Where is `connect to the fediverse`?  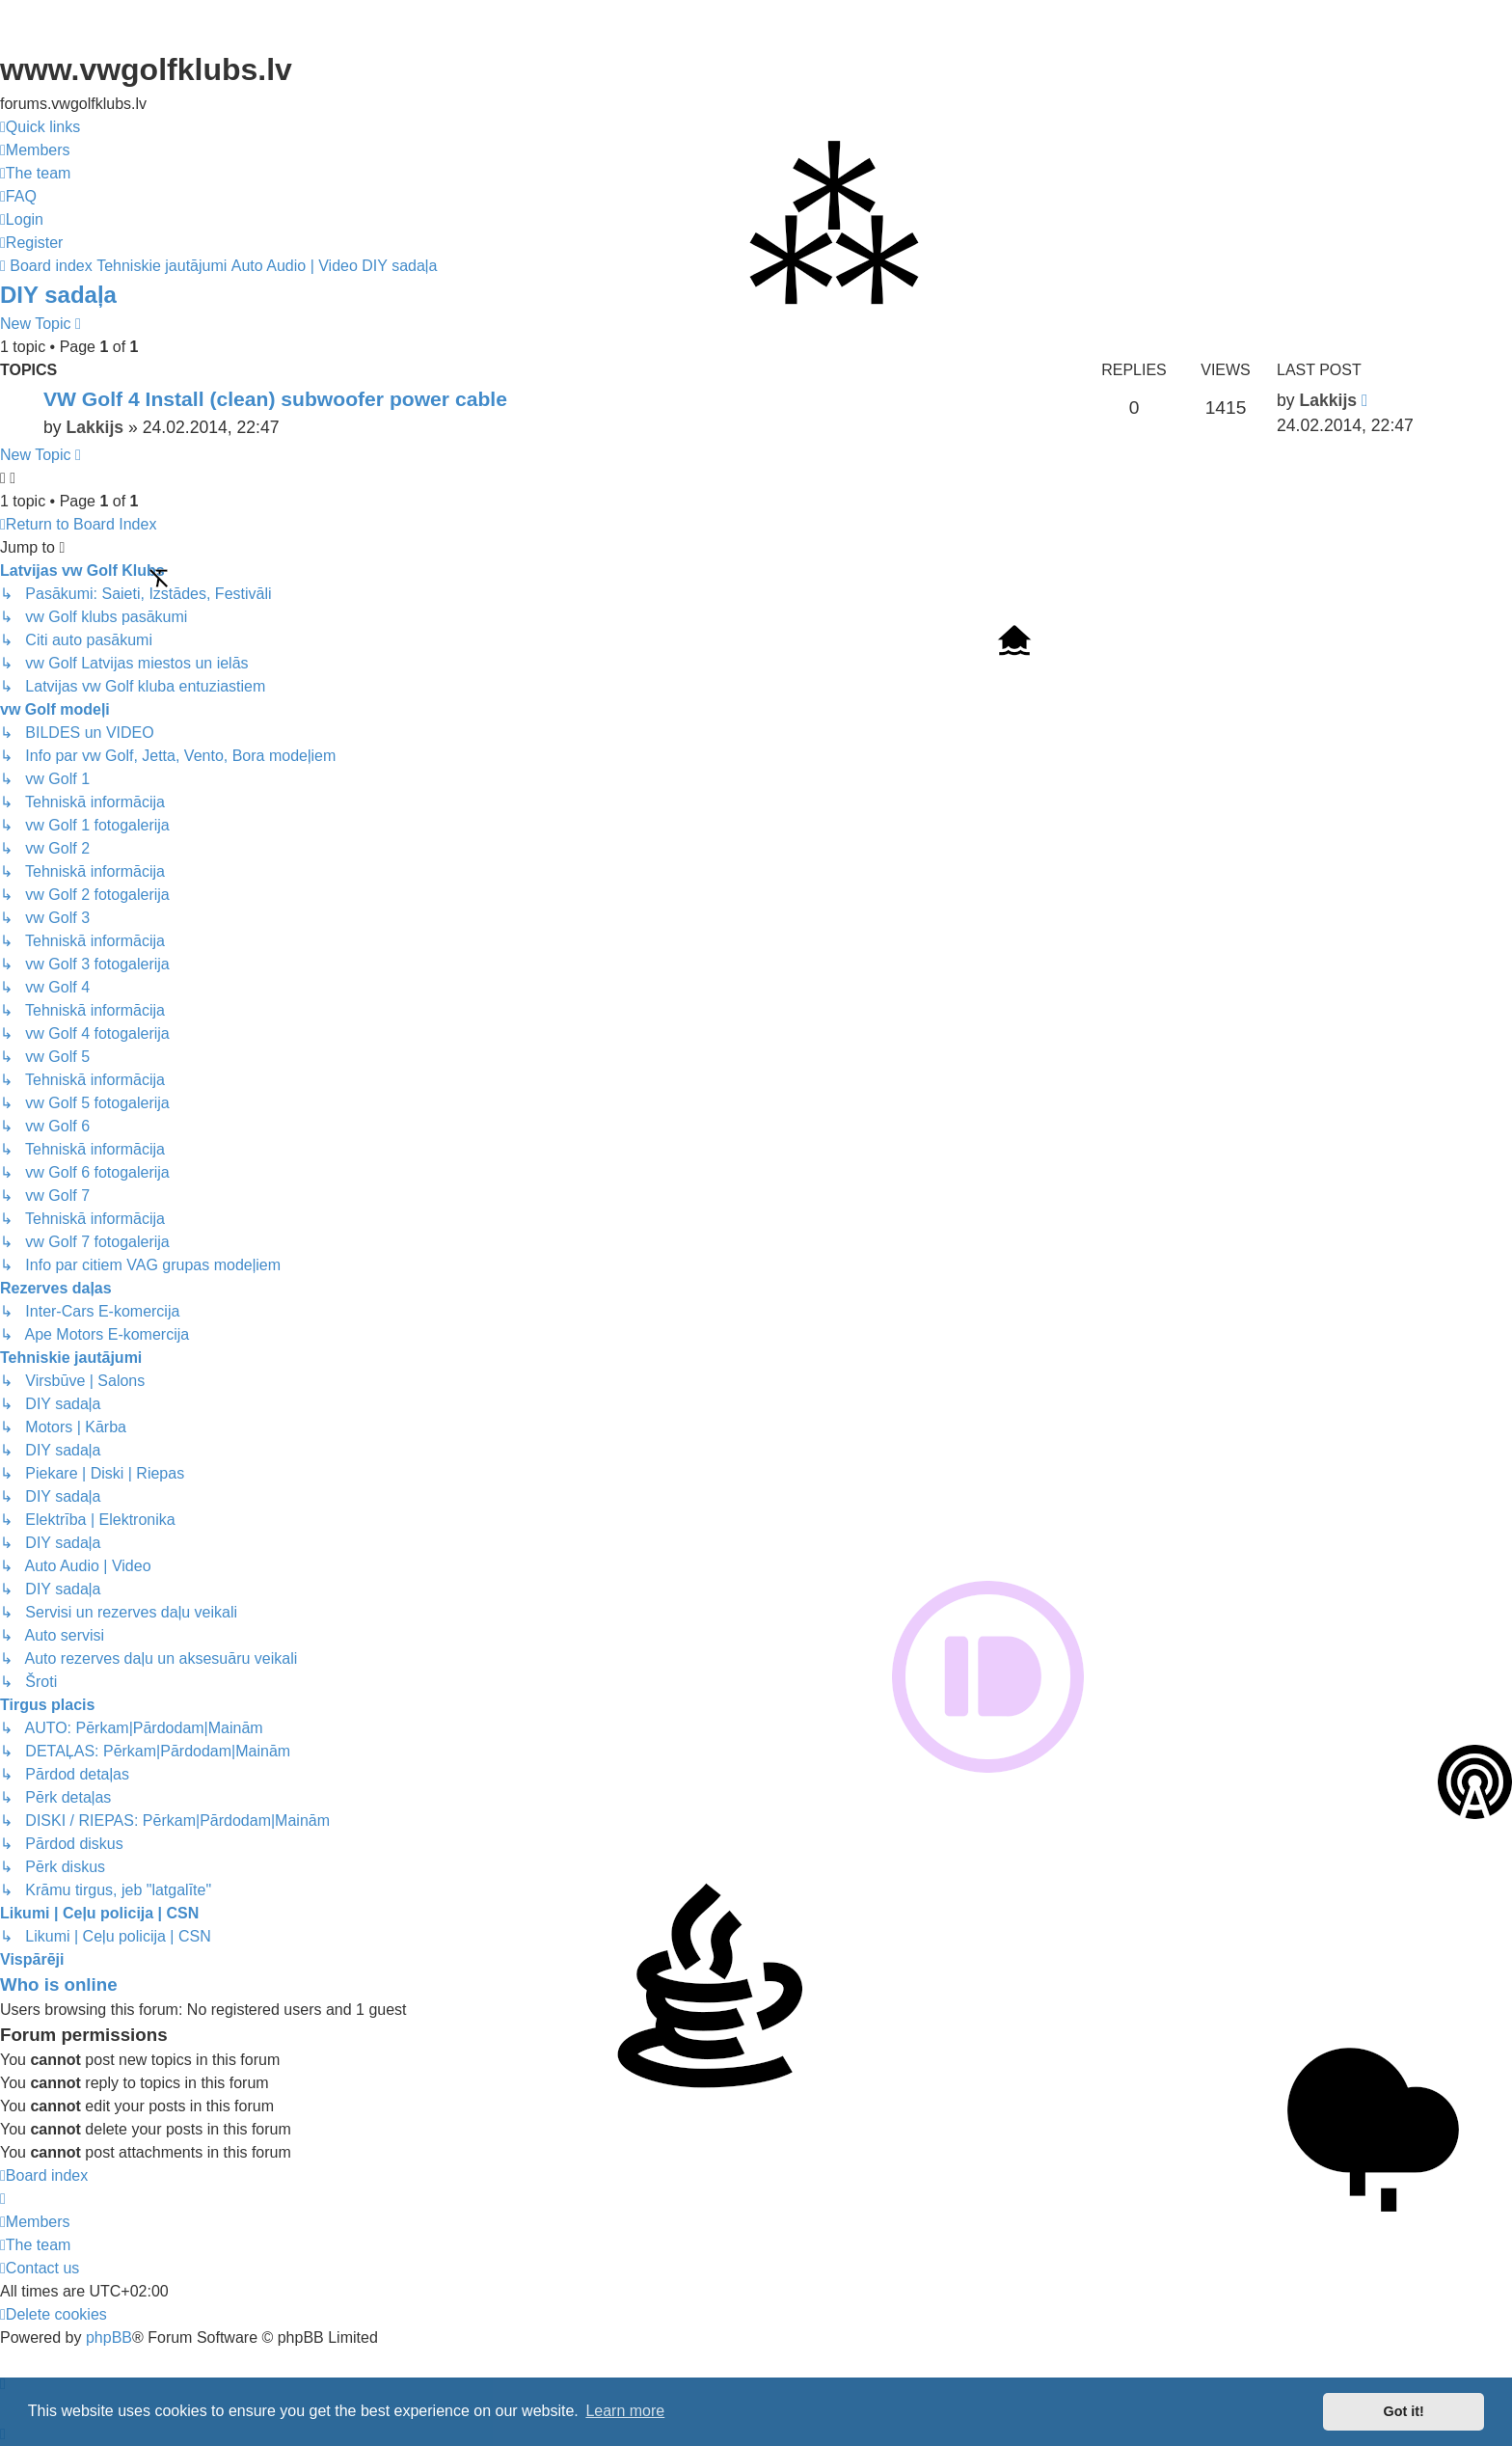 connect to the fediverse is located at coordinates (834, 226).